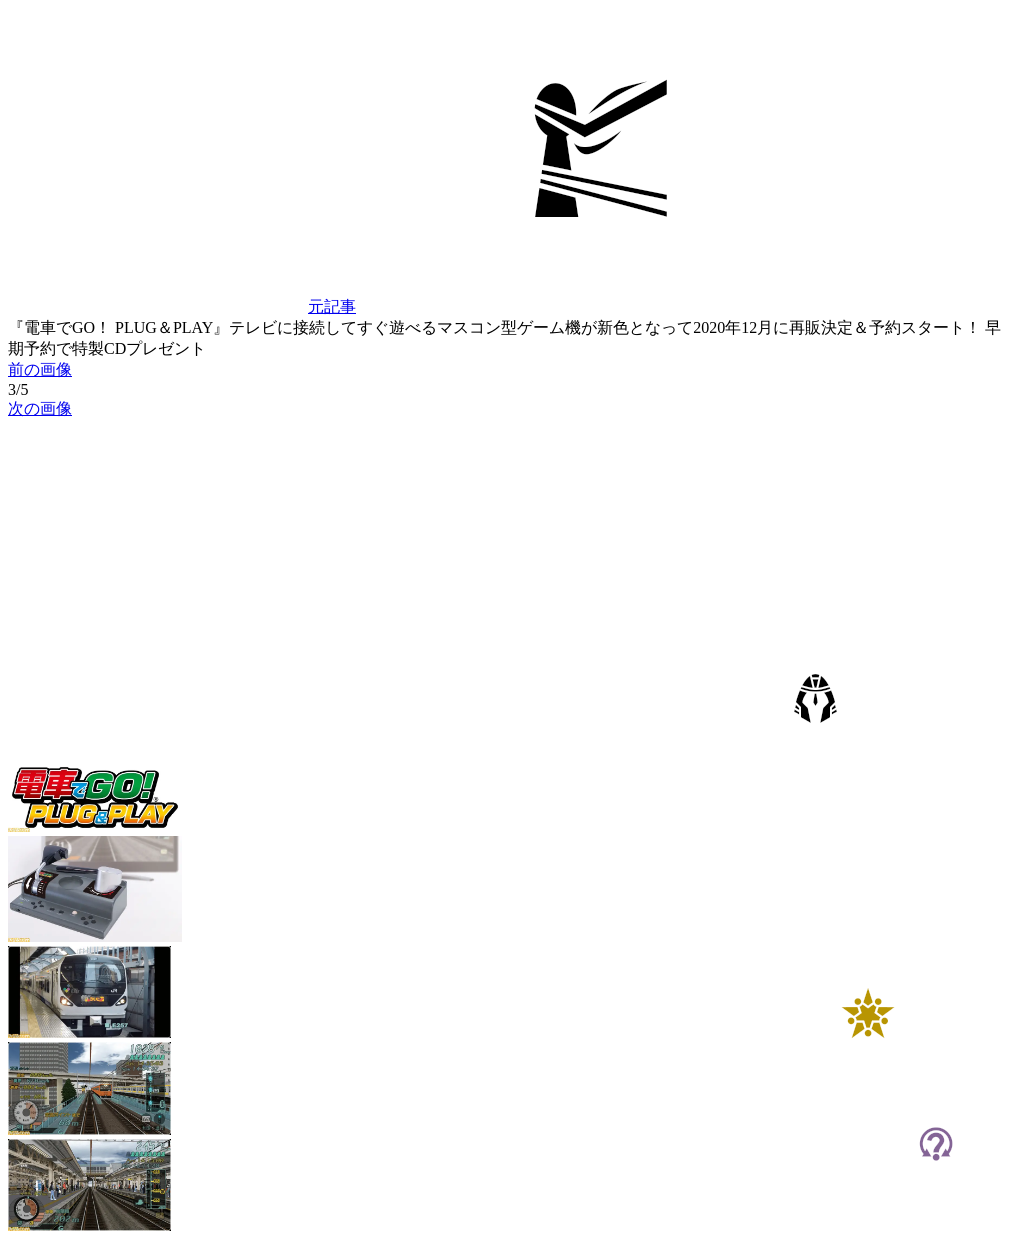 The width and height of the screenshot is (1024, 1243). Describe the element at coordinates (815, 698) in the screenshot. I see `select warlock class or character` at that location.